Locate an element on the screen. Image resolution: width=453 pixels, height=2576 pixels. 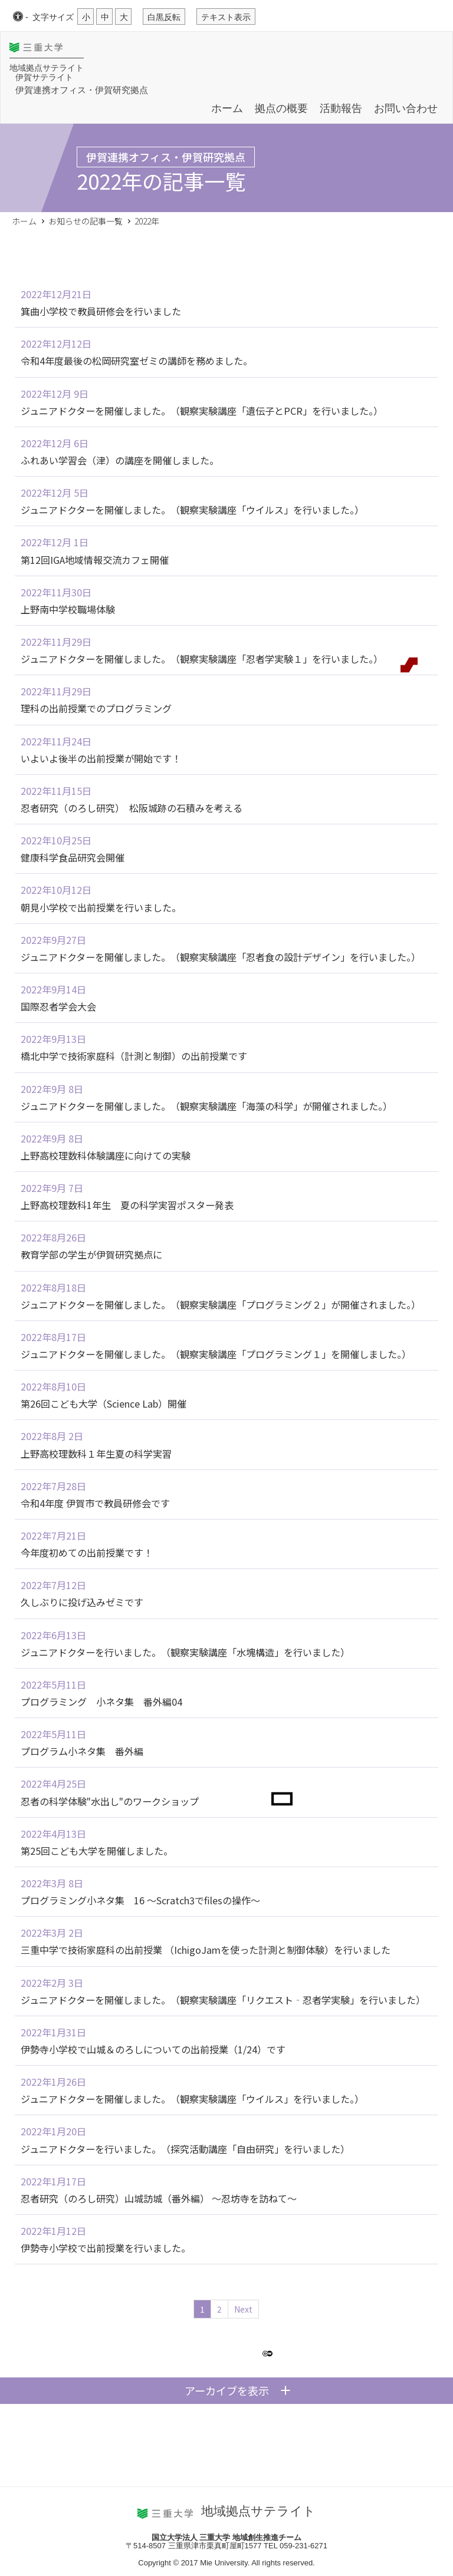
salt project logo is located at coordinates (409, 665).